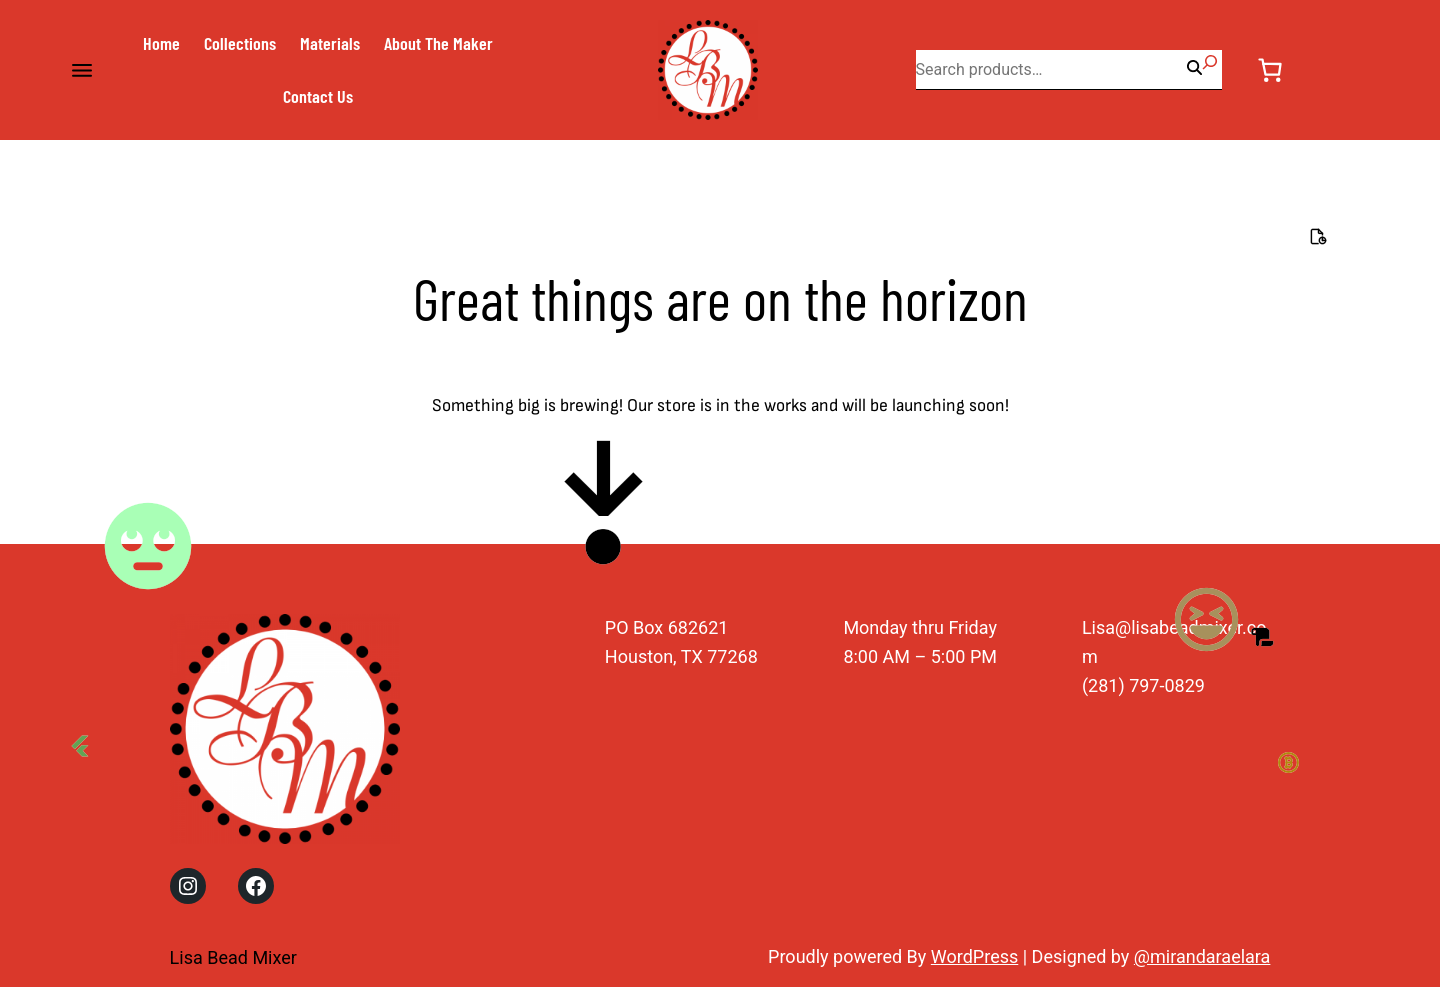 The height and width of the screenshot is (987, 1440). Describe the element at coordinates (1288, 762) in the screenshot. I see `view bitcoin balance or wallet` at that location.